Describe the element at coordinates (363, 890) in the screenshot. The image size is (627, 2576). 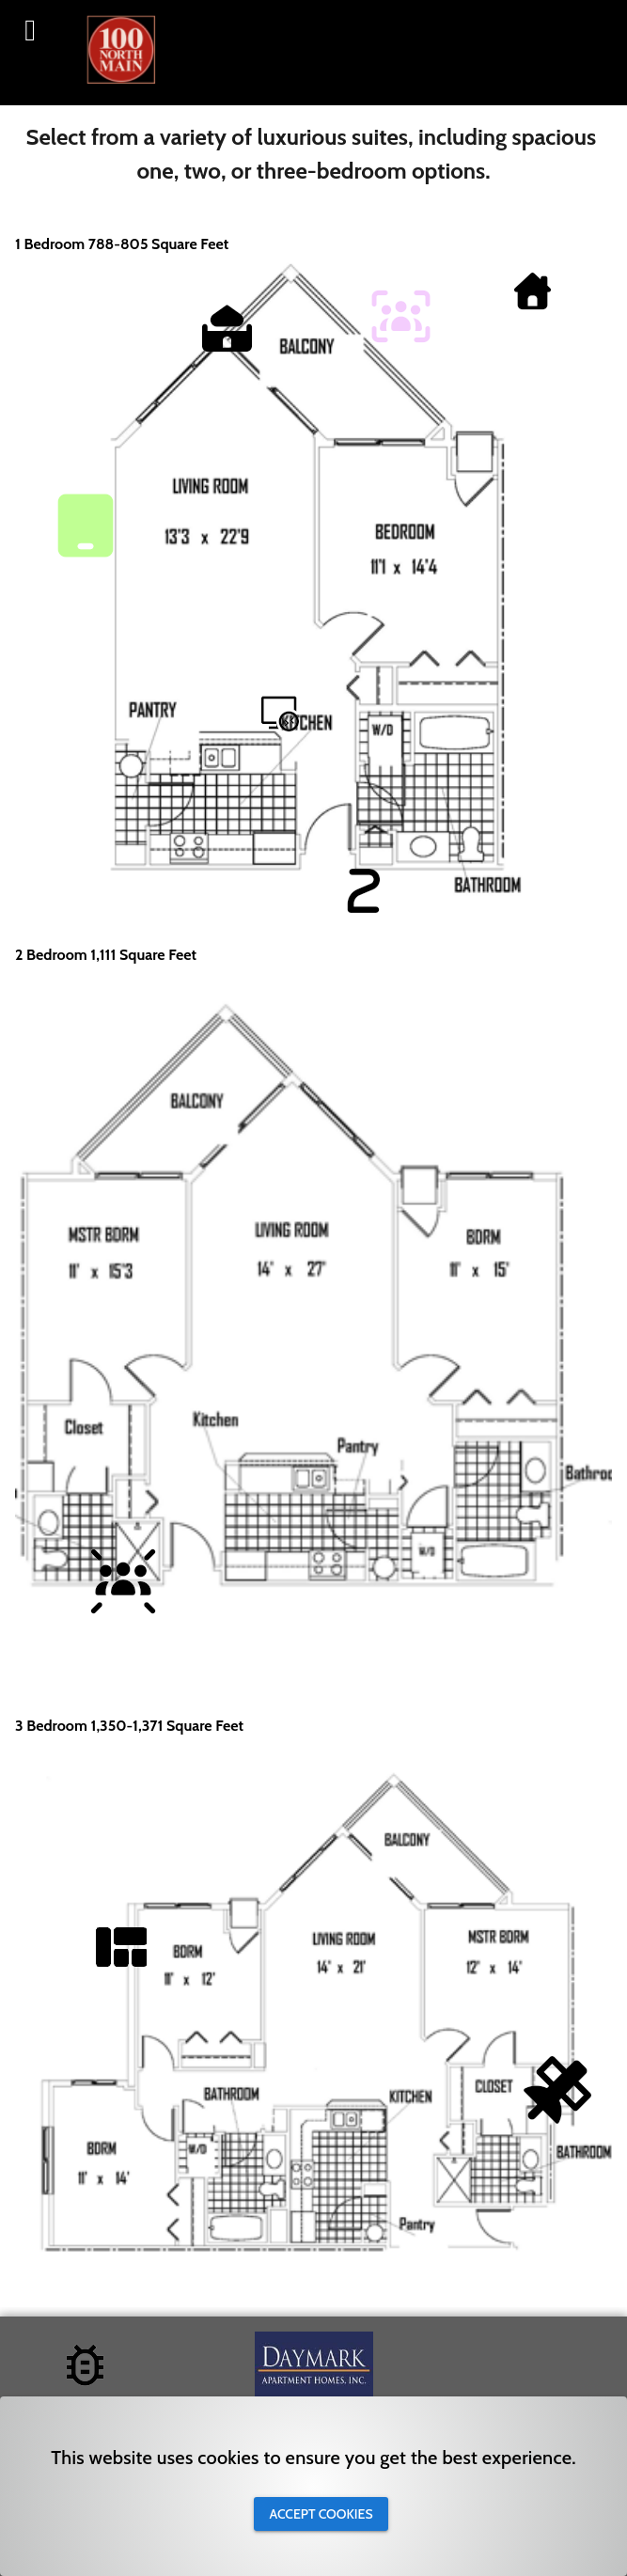
I see `indicates the number 2 or second item in a list` at that location.